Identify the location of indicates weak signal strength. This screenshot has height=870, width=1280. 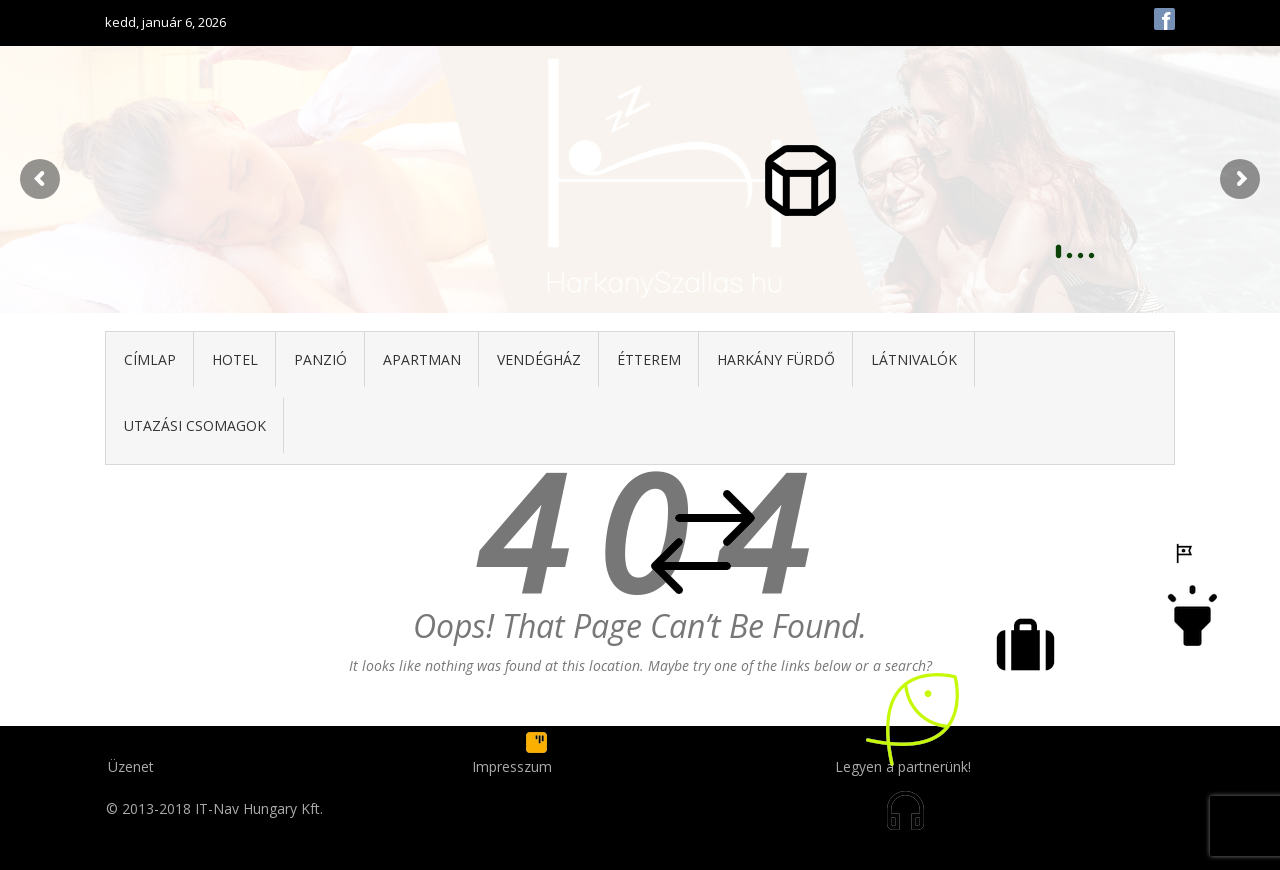
(1075, 239).